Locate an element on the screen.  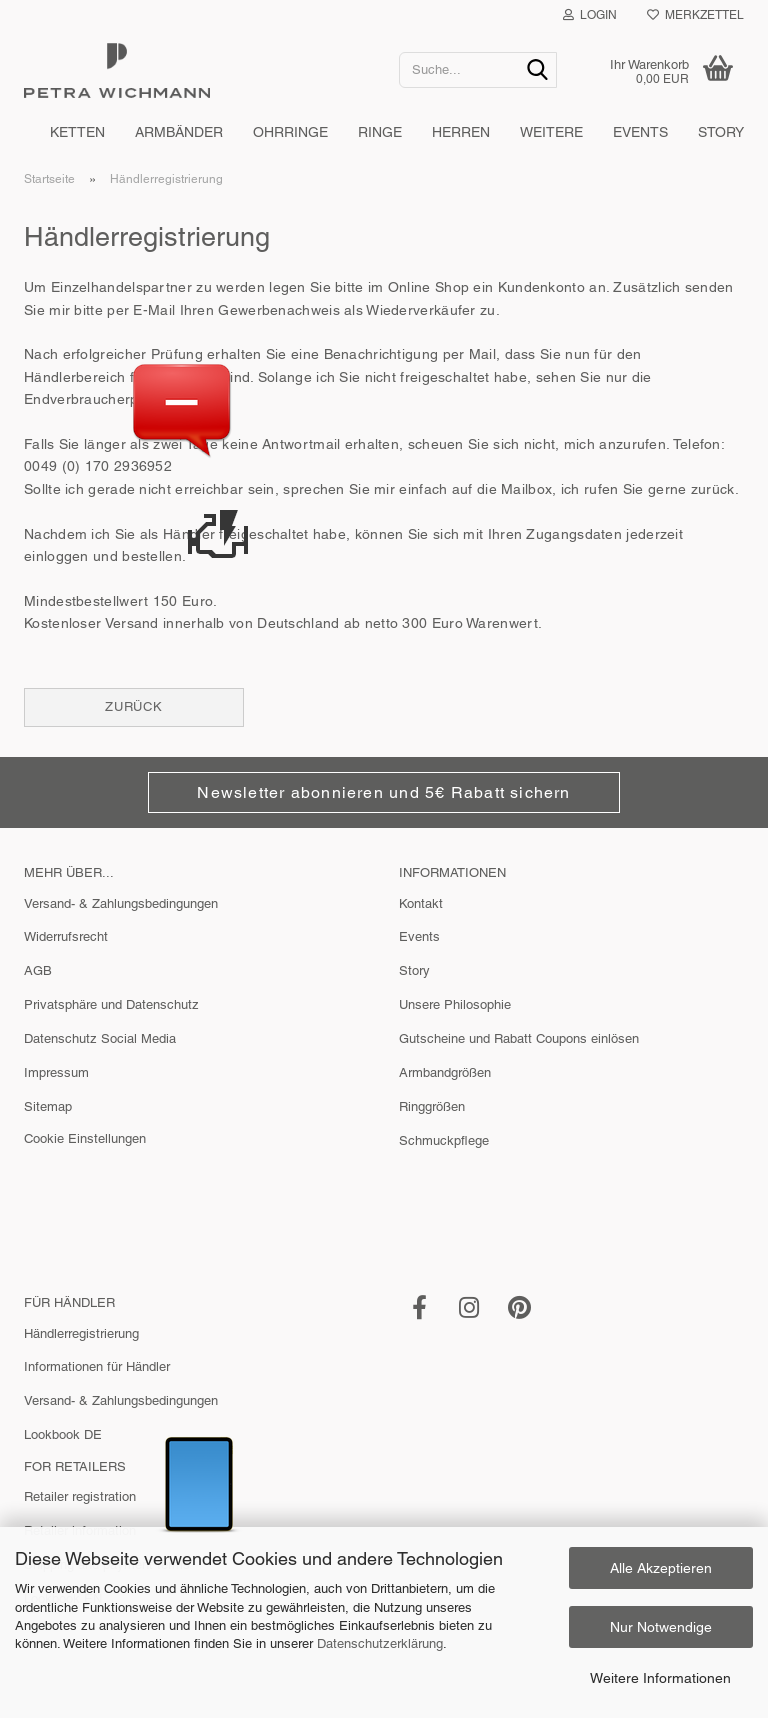
iPad device icon is located at coordinates (199, 1485).